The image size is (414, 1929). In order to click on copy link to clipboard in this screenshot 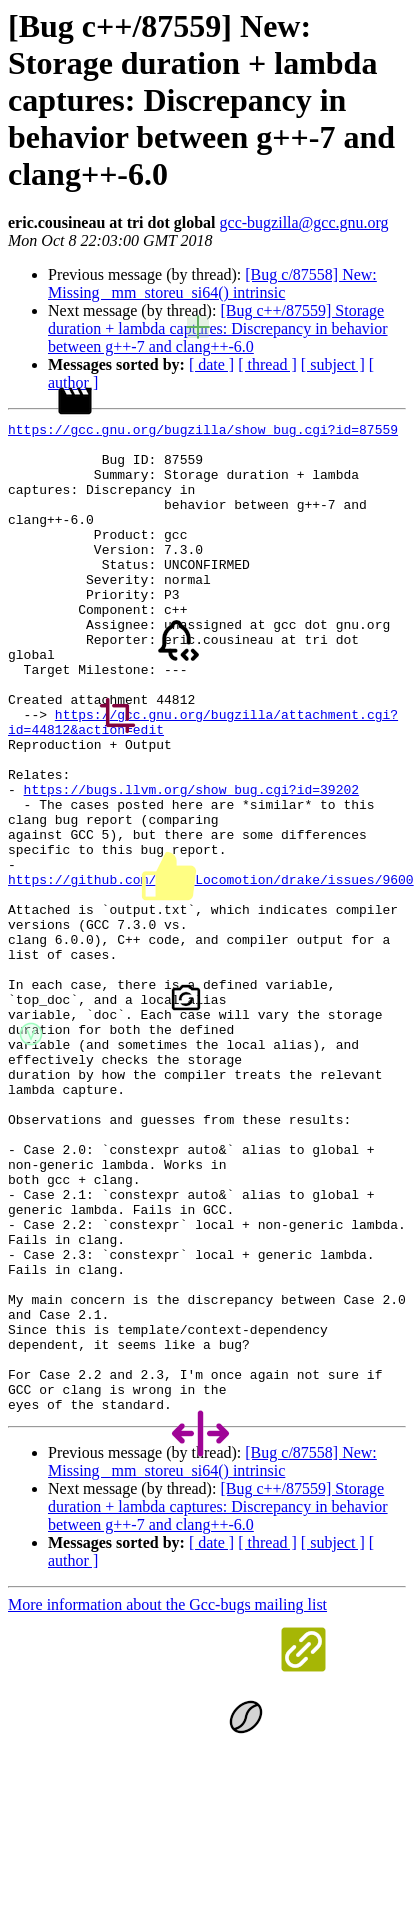, I will do `click(303, 1649)`.